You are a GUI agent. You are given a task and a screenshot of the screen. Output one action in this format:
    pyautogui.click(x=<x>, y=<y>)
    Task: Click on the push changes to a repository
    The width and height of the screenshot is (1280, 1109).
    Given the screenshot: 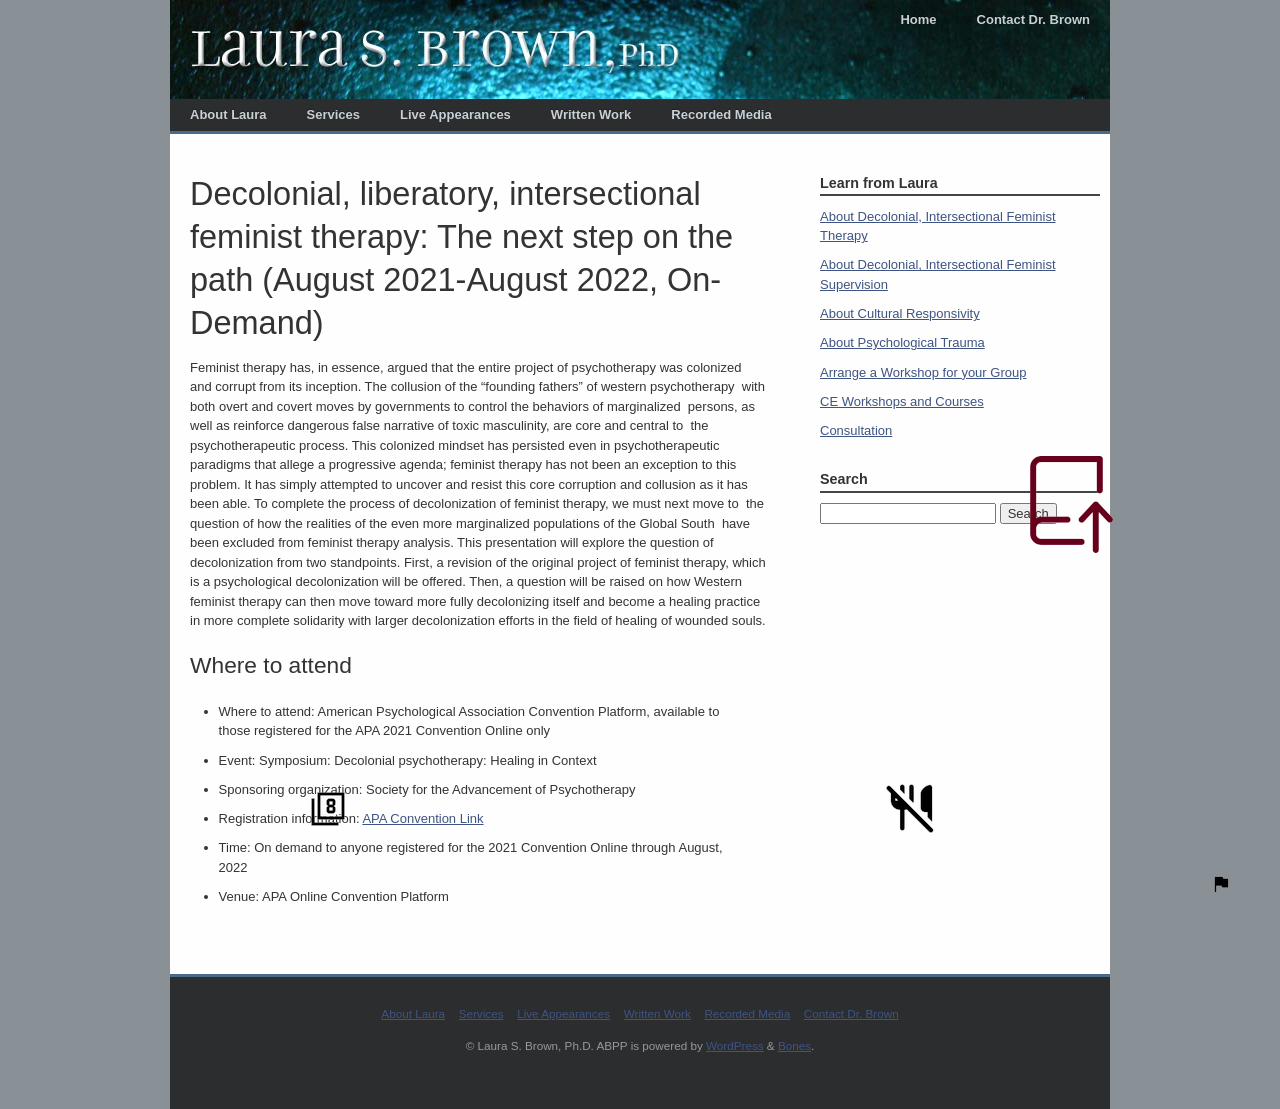 What is the action you would take?
    pyautogui.click(x=1066, y=504)
    